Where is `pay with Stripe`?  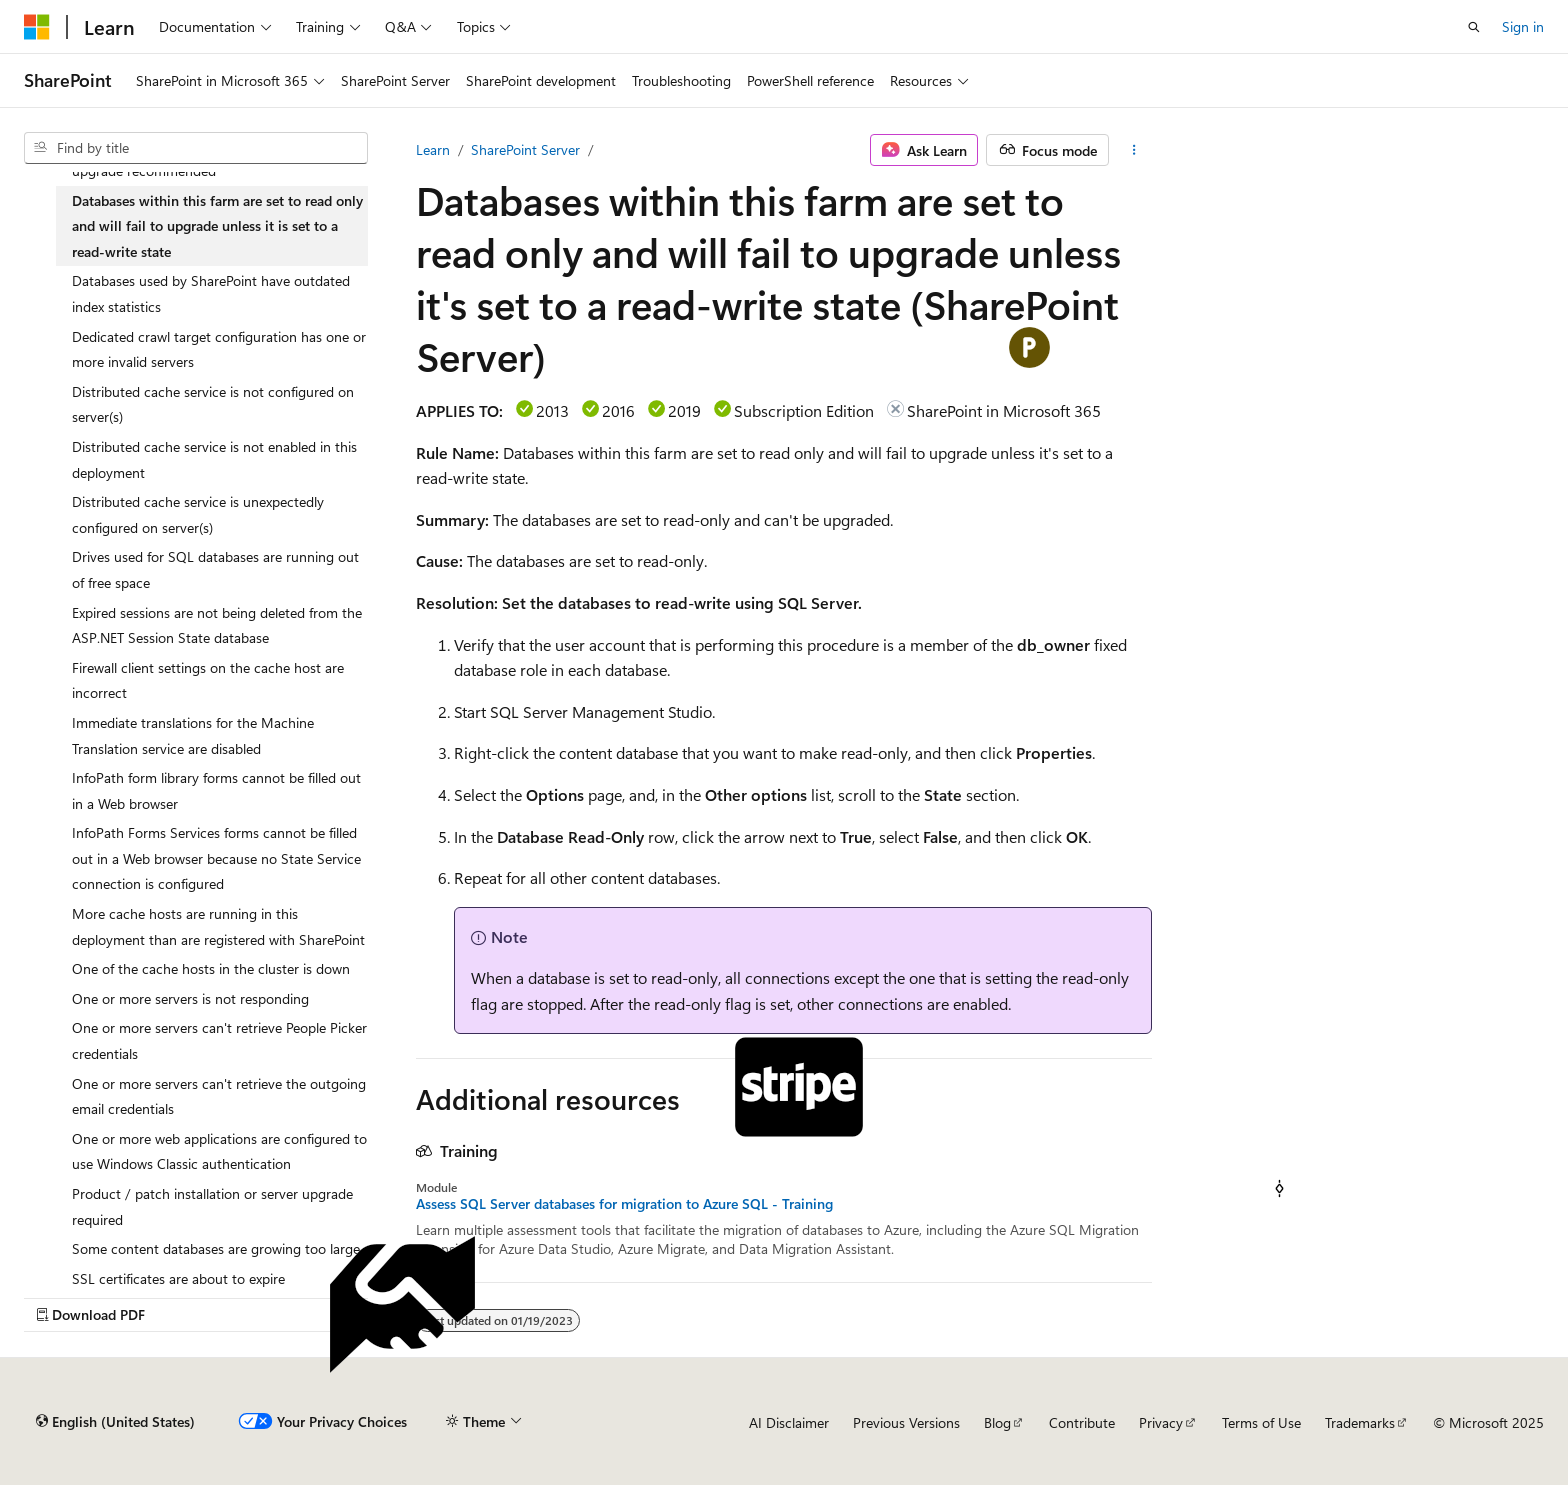
pay with Stripe is located at coordinates (799, 1087).